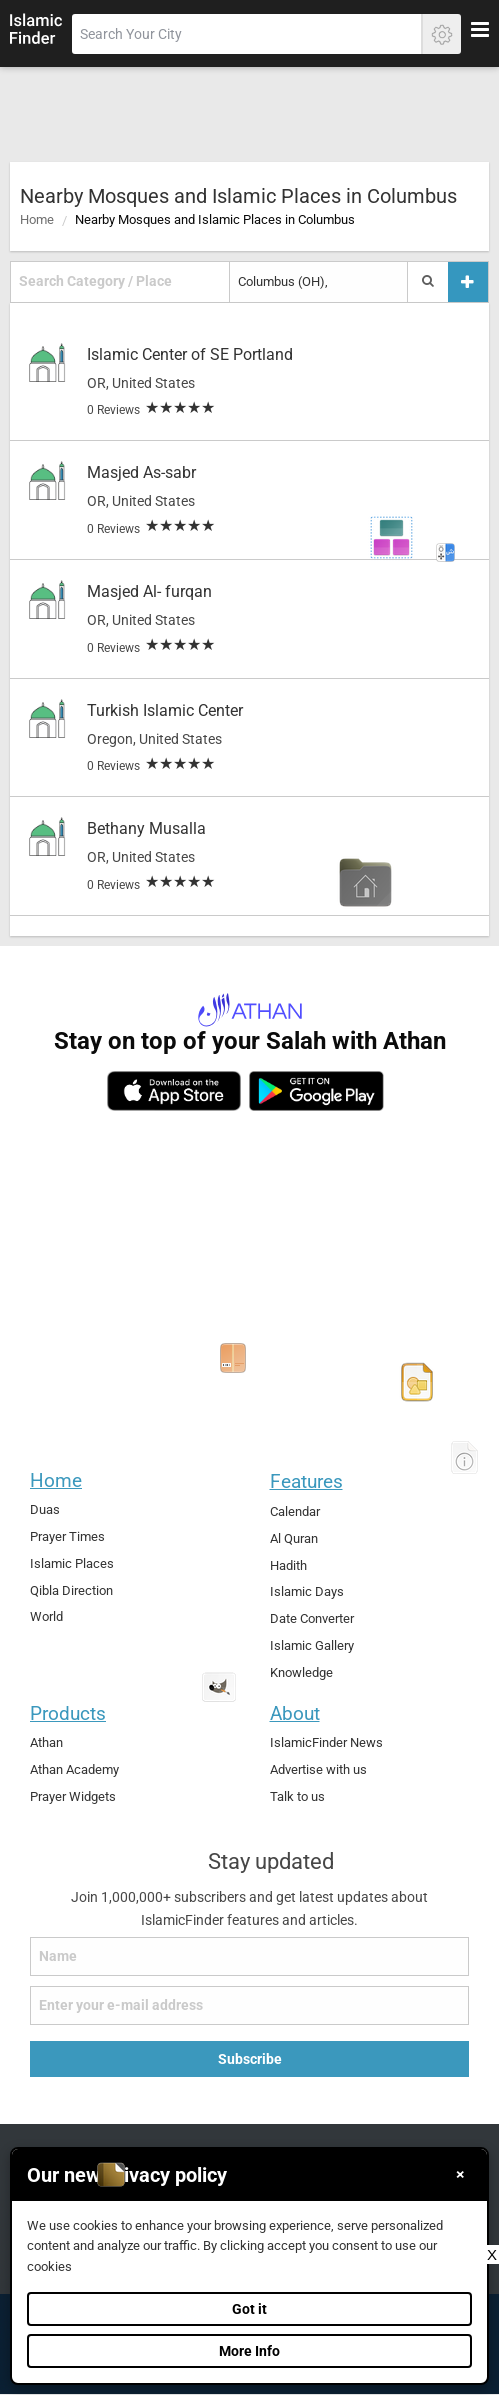 The image size is (499, 2395). I want to click on access your home folder, so click(365, 882).